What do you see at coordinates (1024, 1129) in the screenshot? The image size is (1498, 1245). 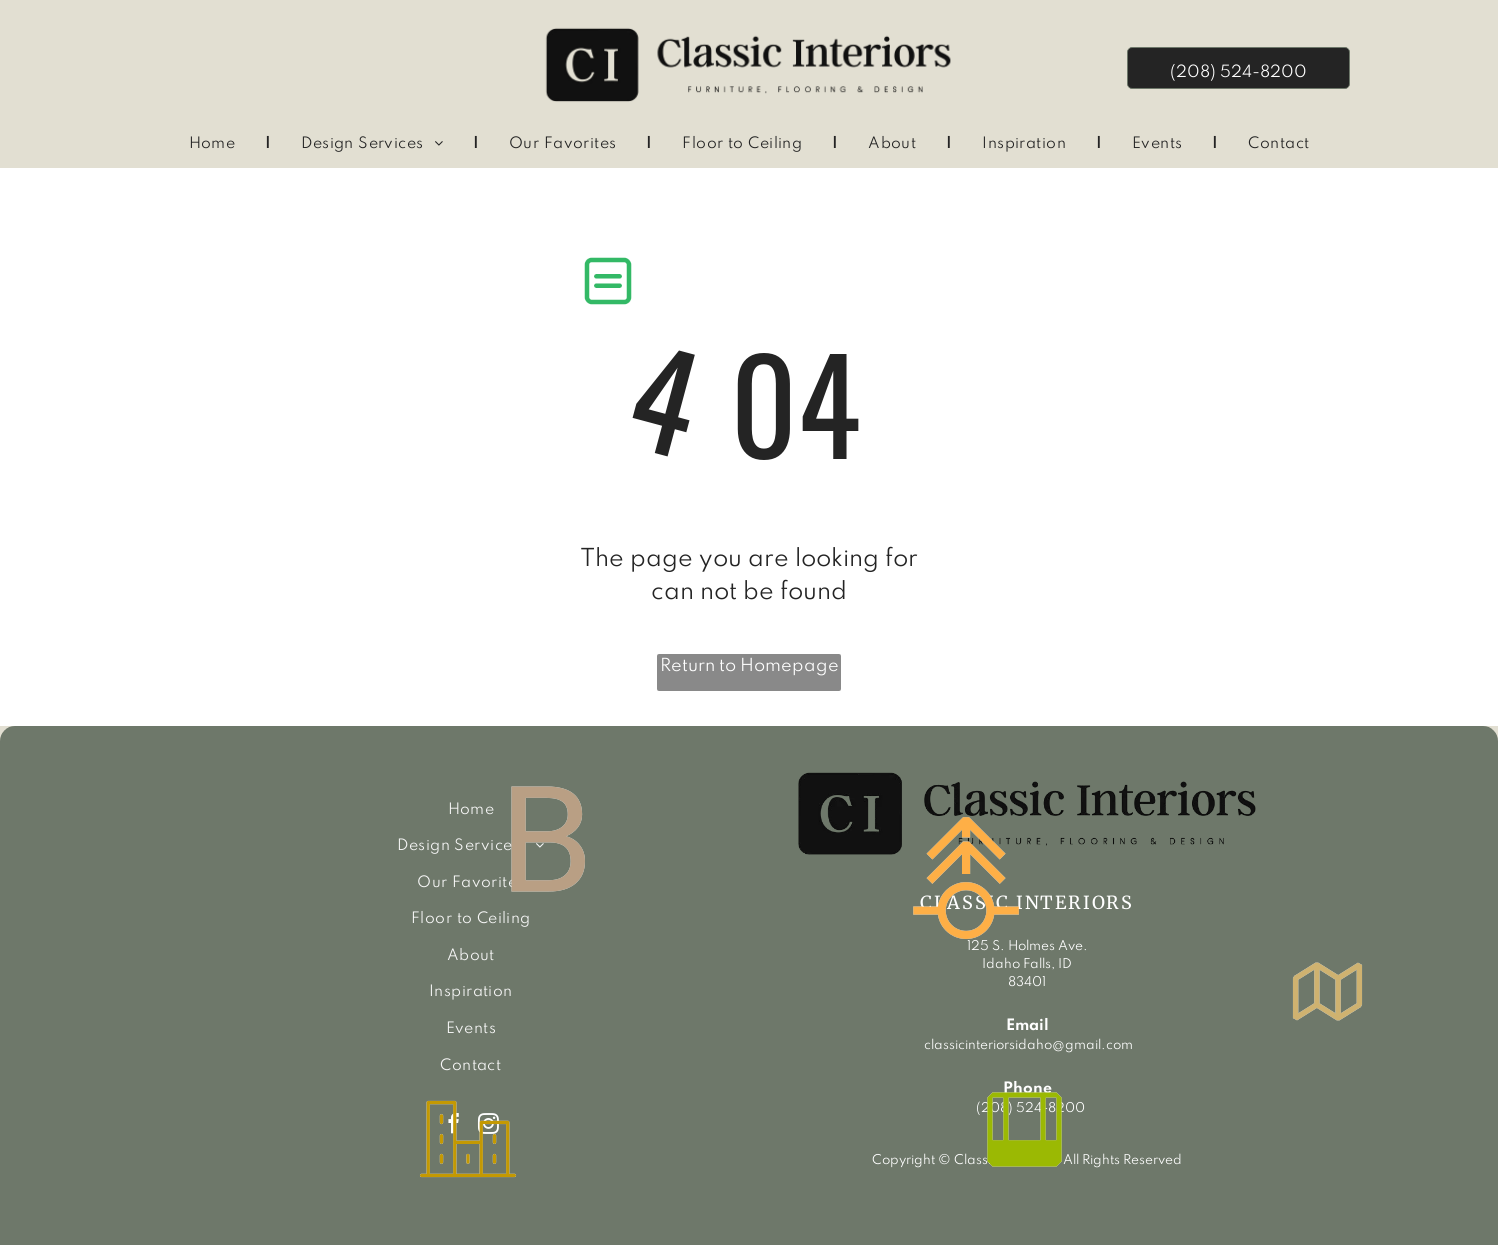 I see `toggle justified panel layout` at bounding box center [1024, 1129].